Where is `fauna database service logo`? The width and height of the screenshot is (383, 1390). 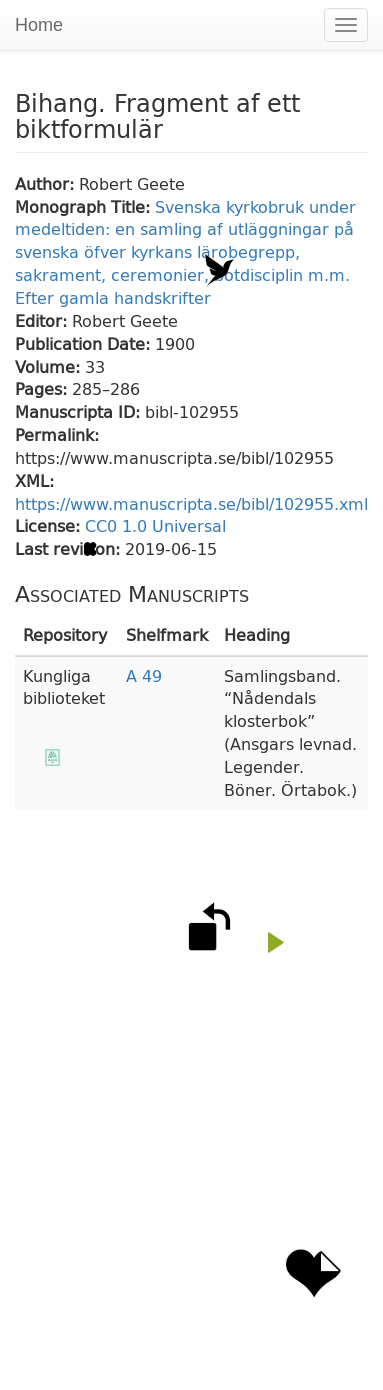 fauna database service logo is located at coordinates (219, 270).